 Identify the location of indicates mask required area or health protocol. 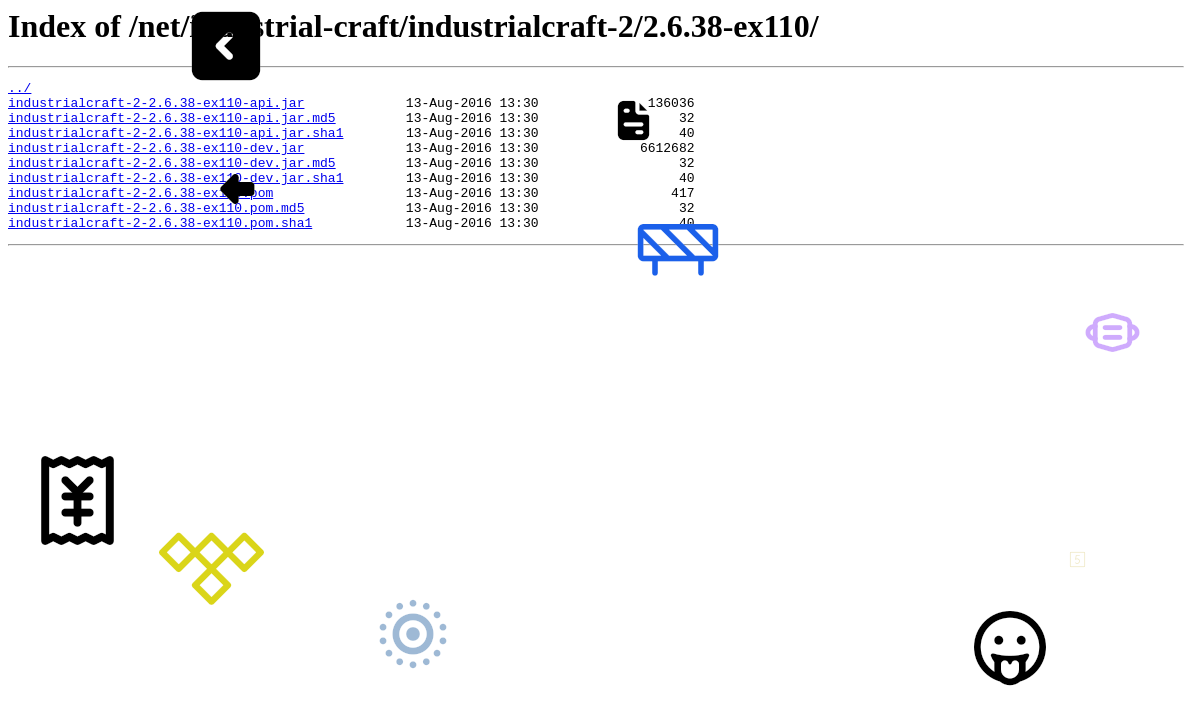
(1112, 332).